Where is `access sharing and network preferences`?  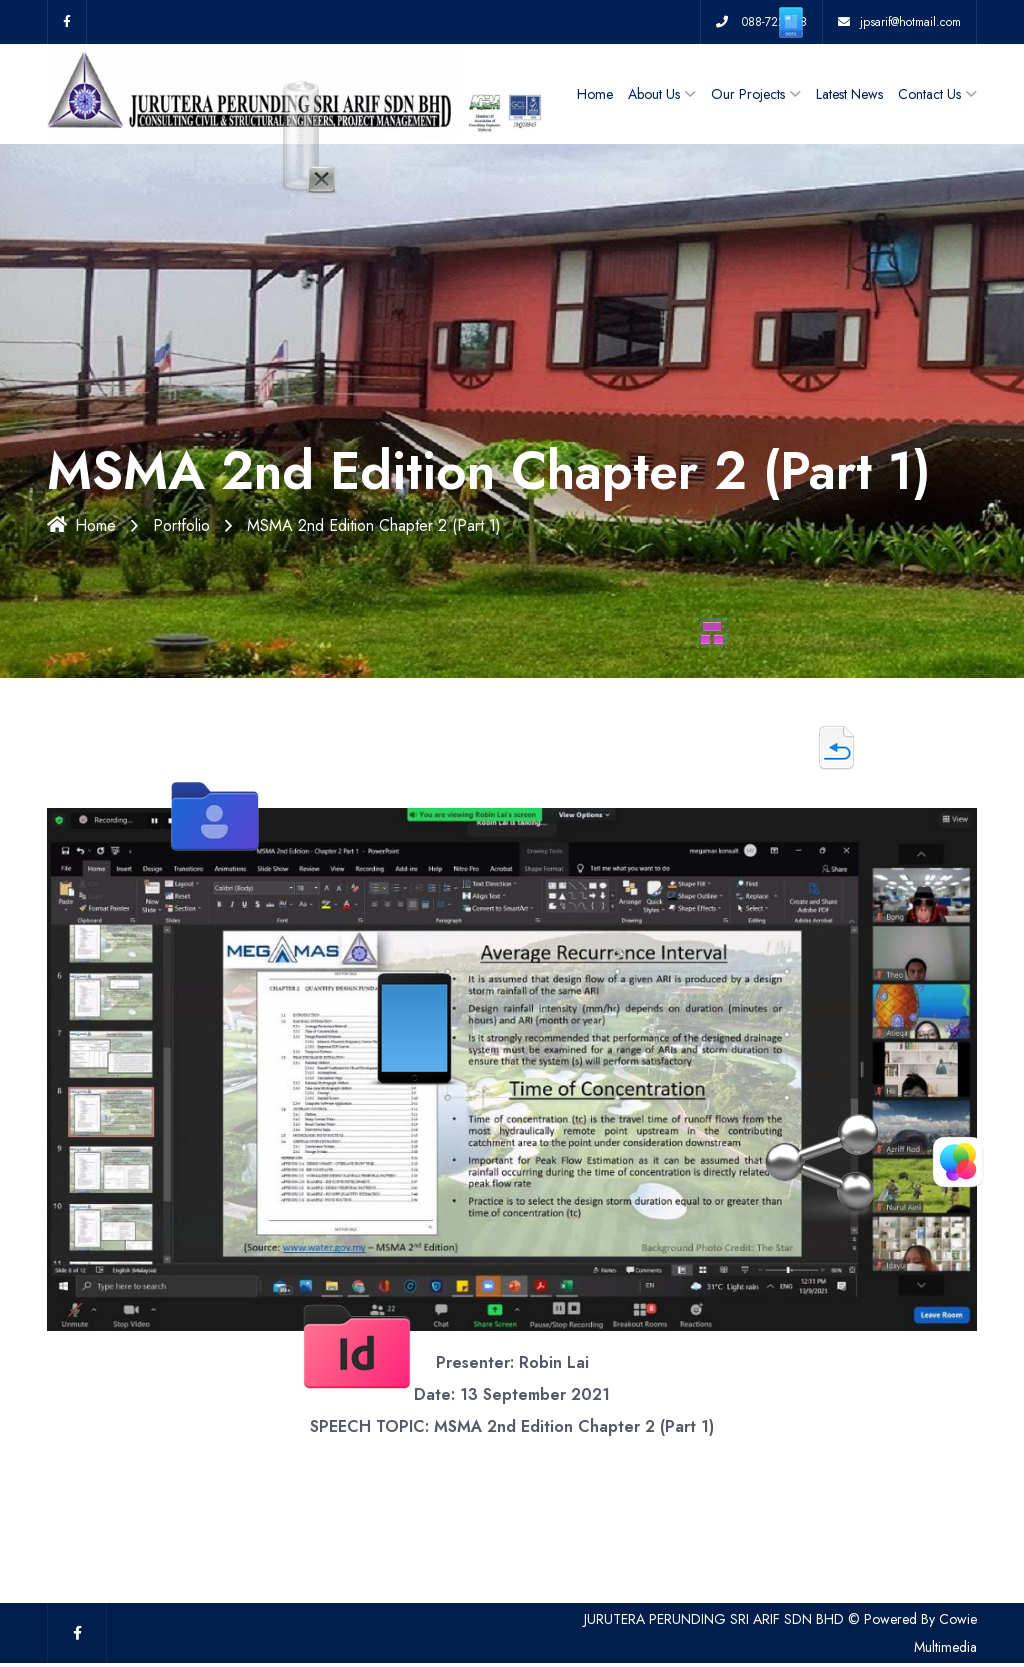 access sharing and network preferences is located at coordinates (819, 1158).